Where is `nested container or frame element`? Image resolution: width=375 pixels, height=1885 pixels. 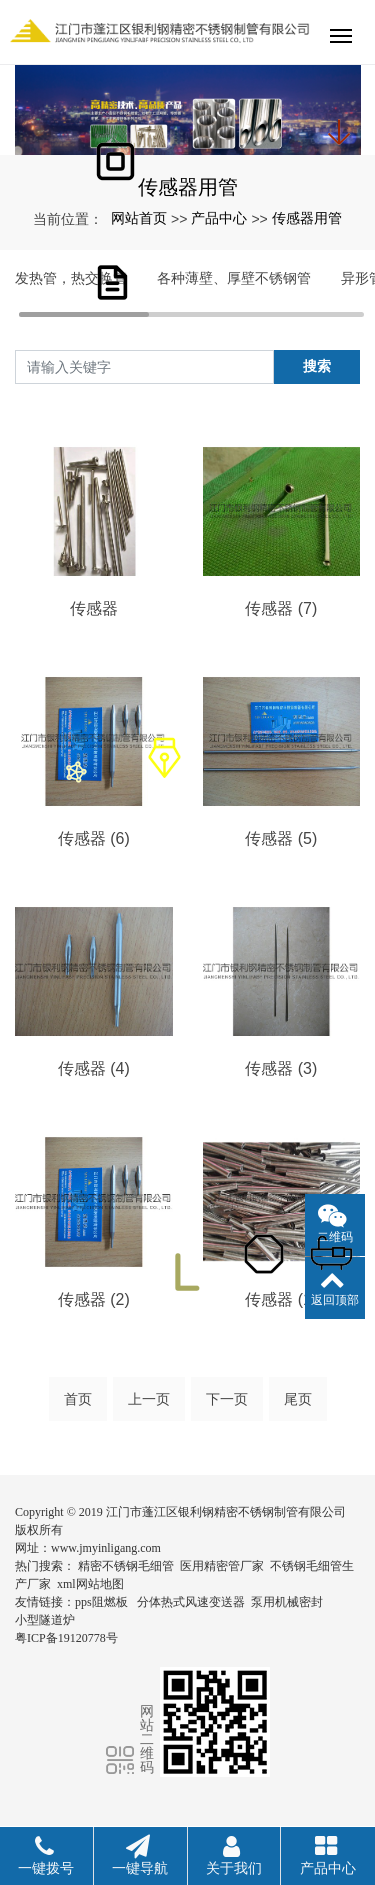 nested container or frame element is located at coordinates (115, 161).